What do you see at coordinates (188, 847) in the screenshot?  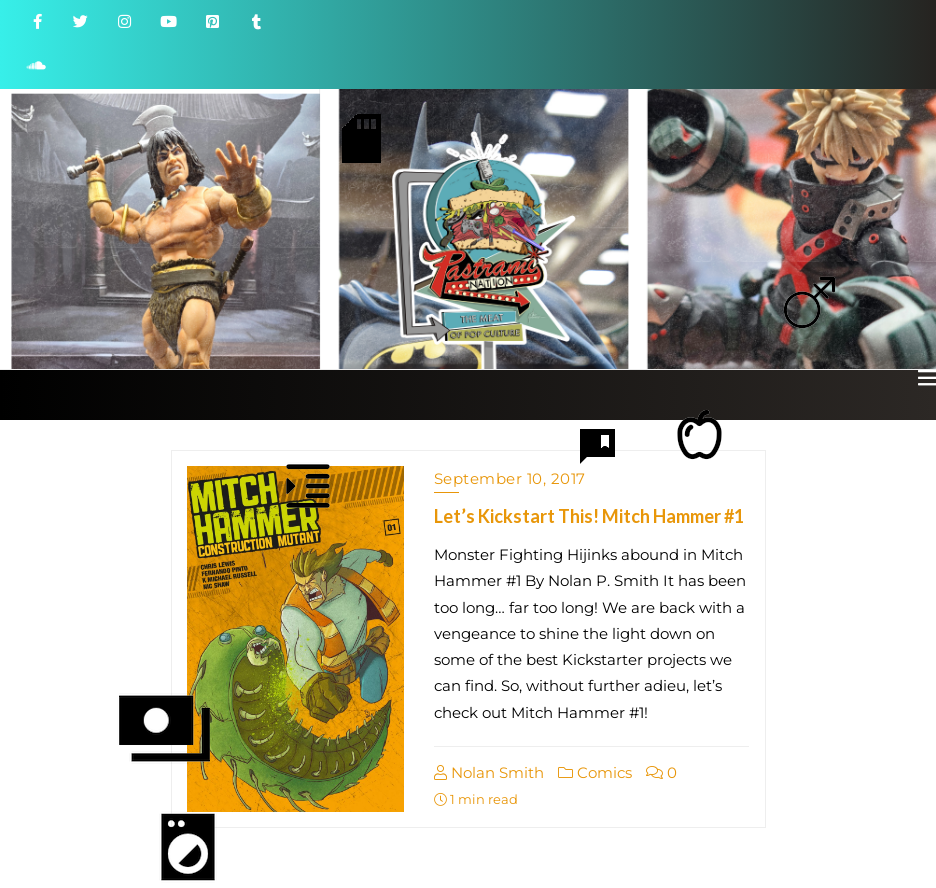 I see `find nearby laundromats or laundry services` at bounding box center [188, 847].